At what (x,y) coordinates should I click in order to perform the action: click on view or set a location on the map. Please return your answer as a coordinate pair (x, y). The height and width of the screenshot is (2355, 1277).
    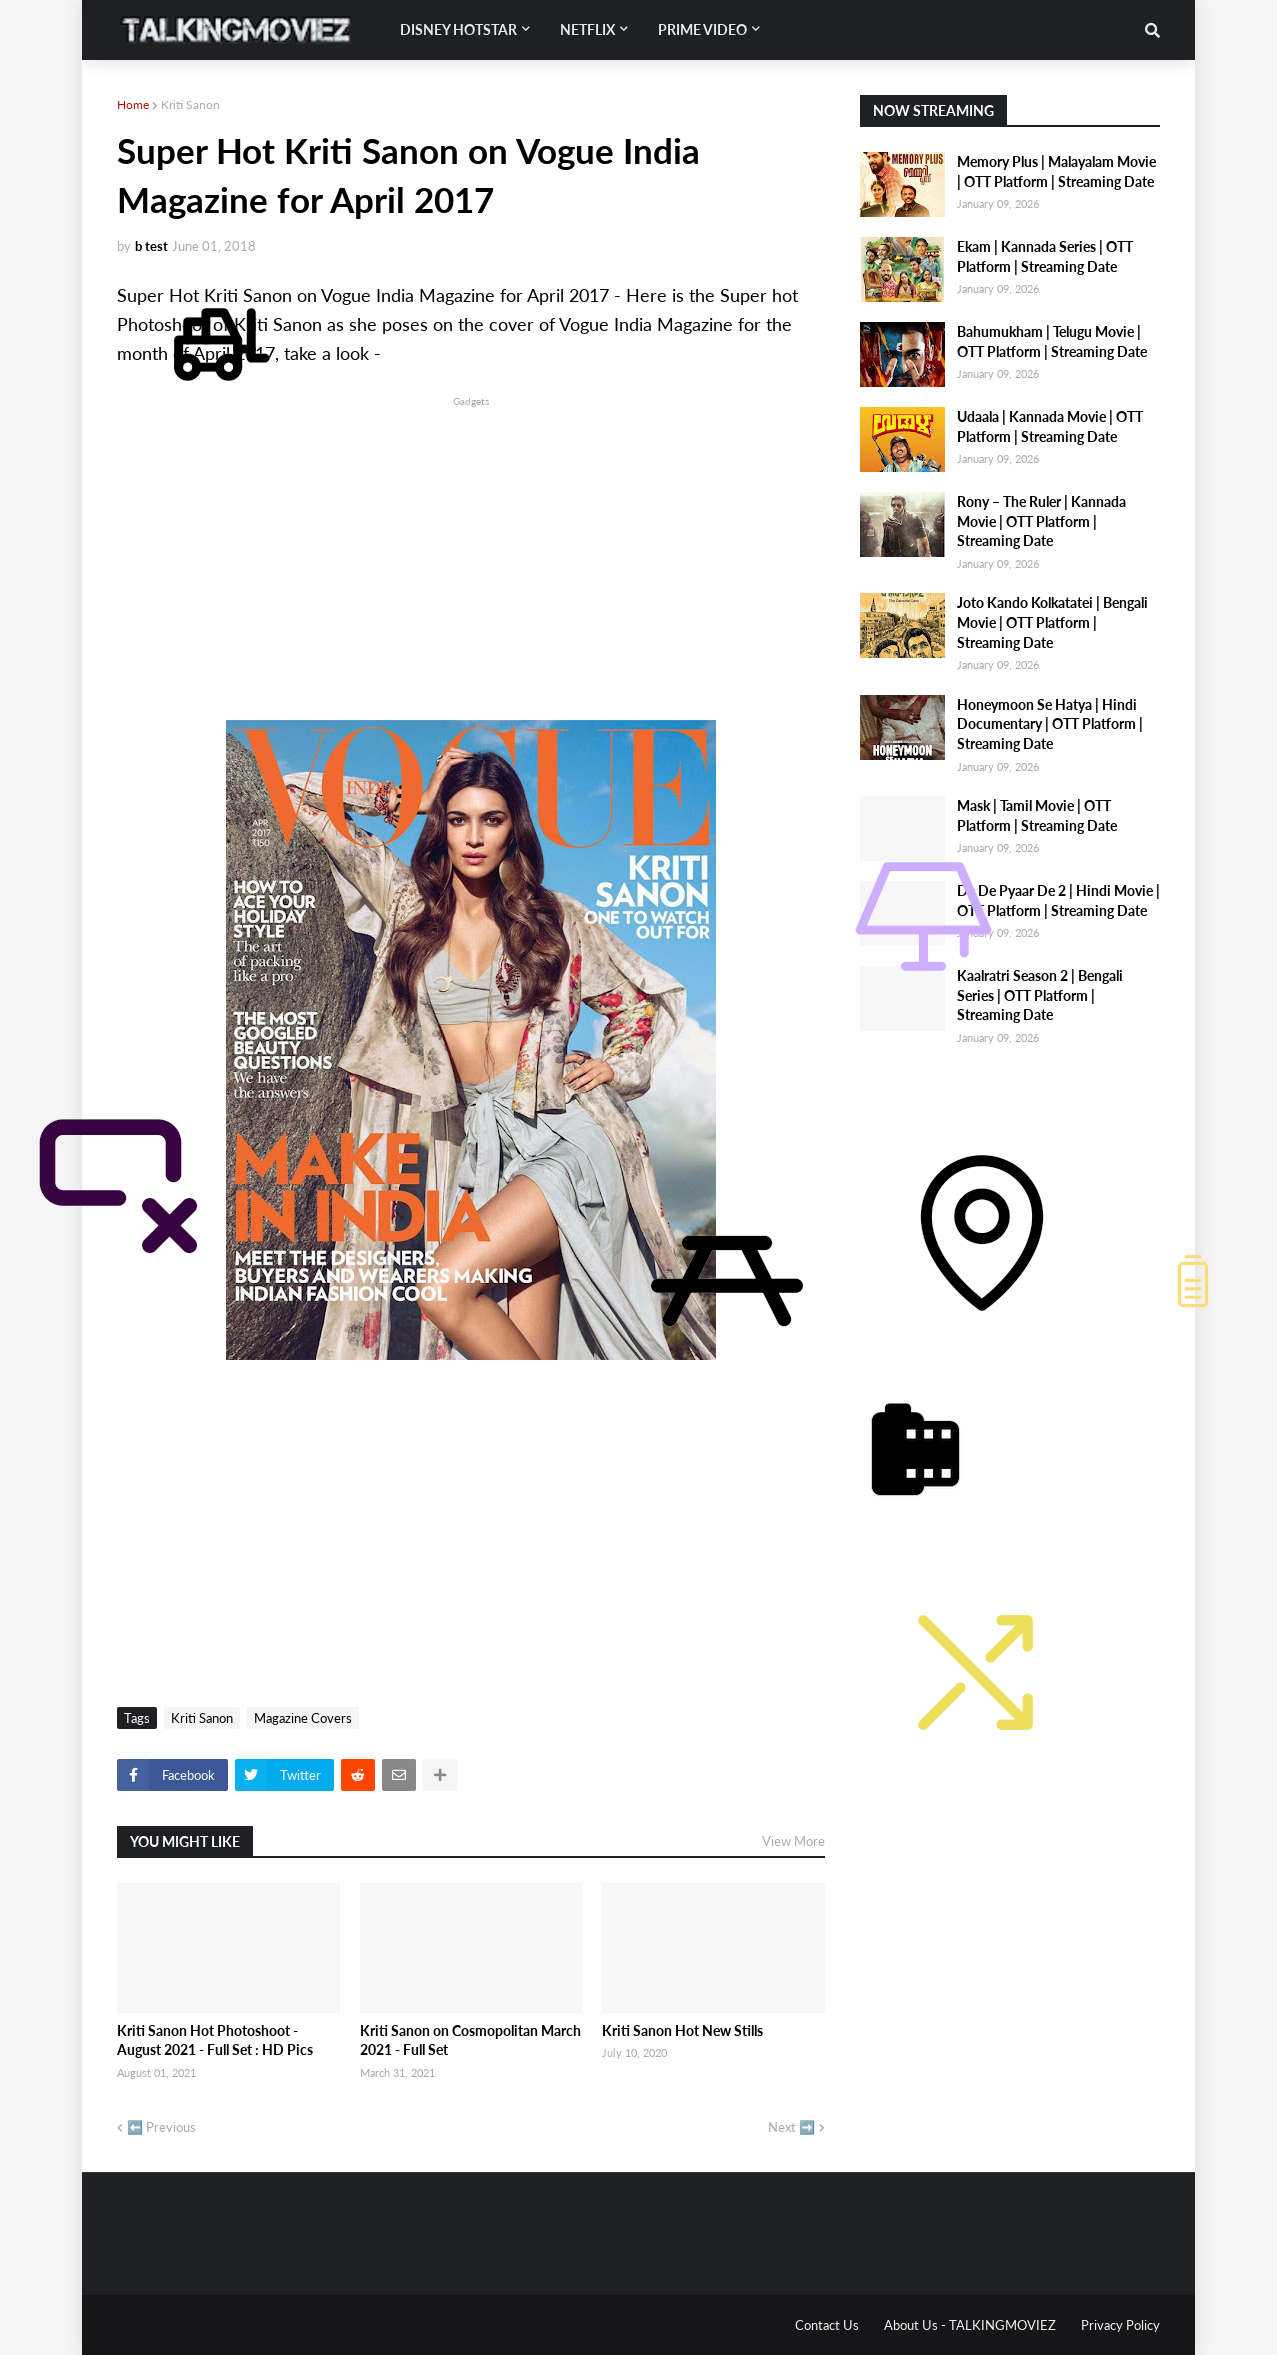
    Looking at the image, I should click on (982, 1233).